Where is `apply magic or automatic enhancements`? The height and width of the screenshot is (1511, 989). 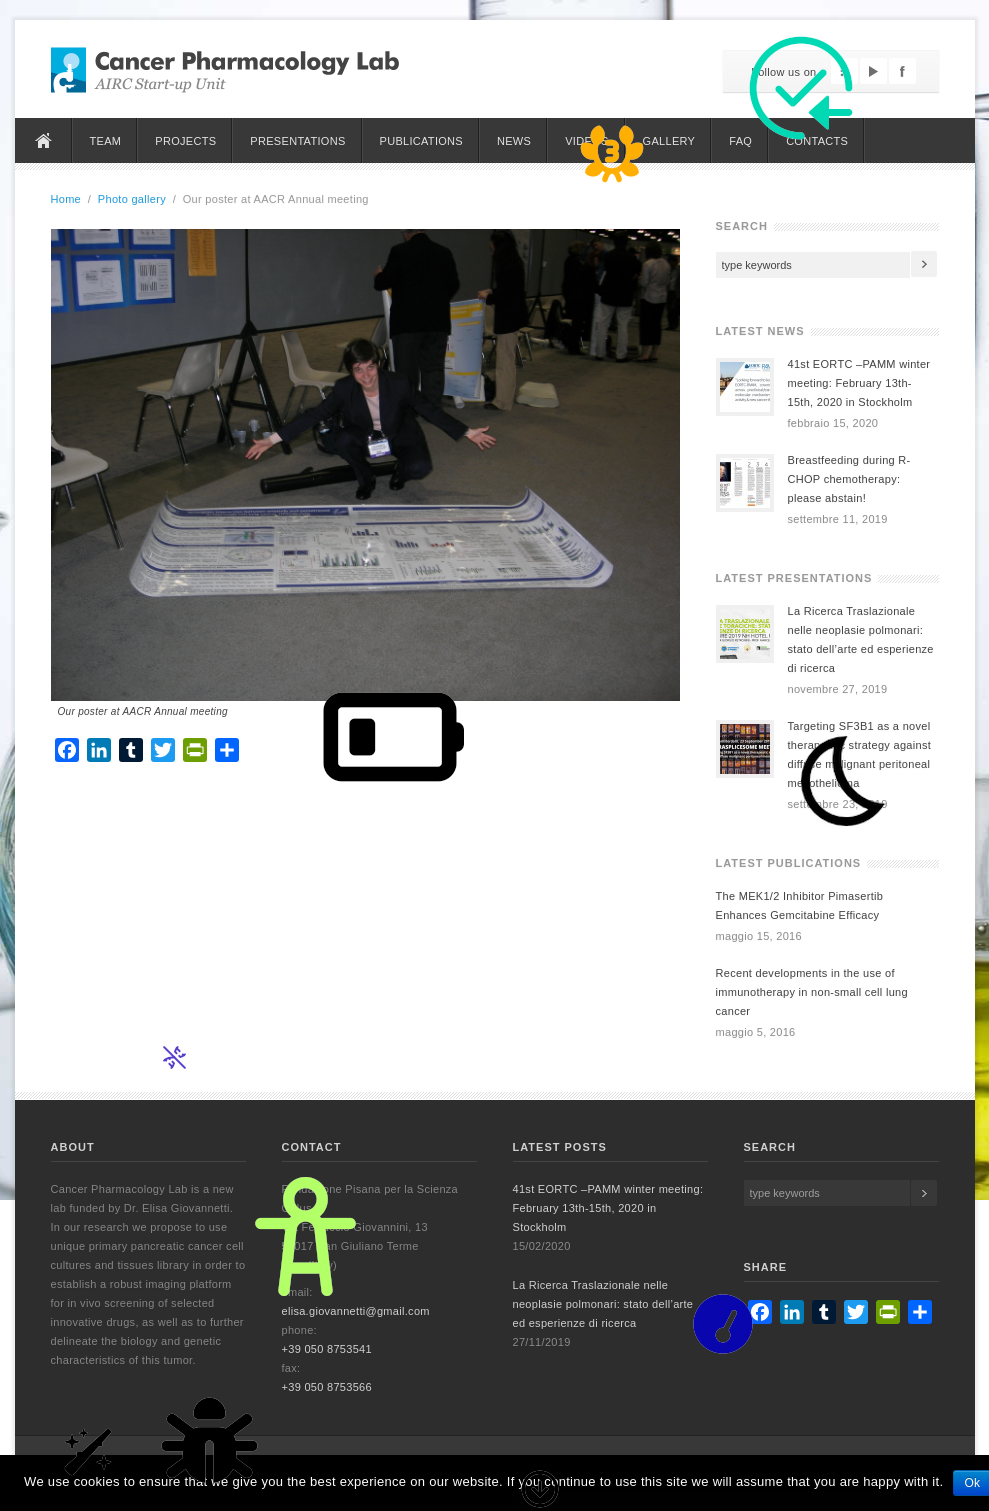 apply magic or automatic enhancements is located at coordinates (88, 1452).